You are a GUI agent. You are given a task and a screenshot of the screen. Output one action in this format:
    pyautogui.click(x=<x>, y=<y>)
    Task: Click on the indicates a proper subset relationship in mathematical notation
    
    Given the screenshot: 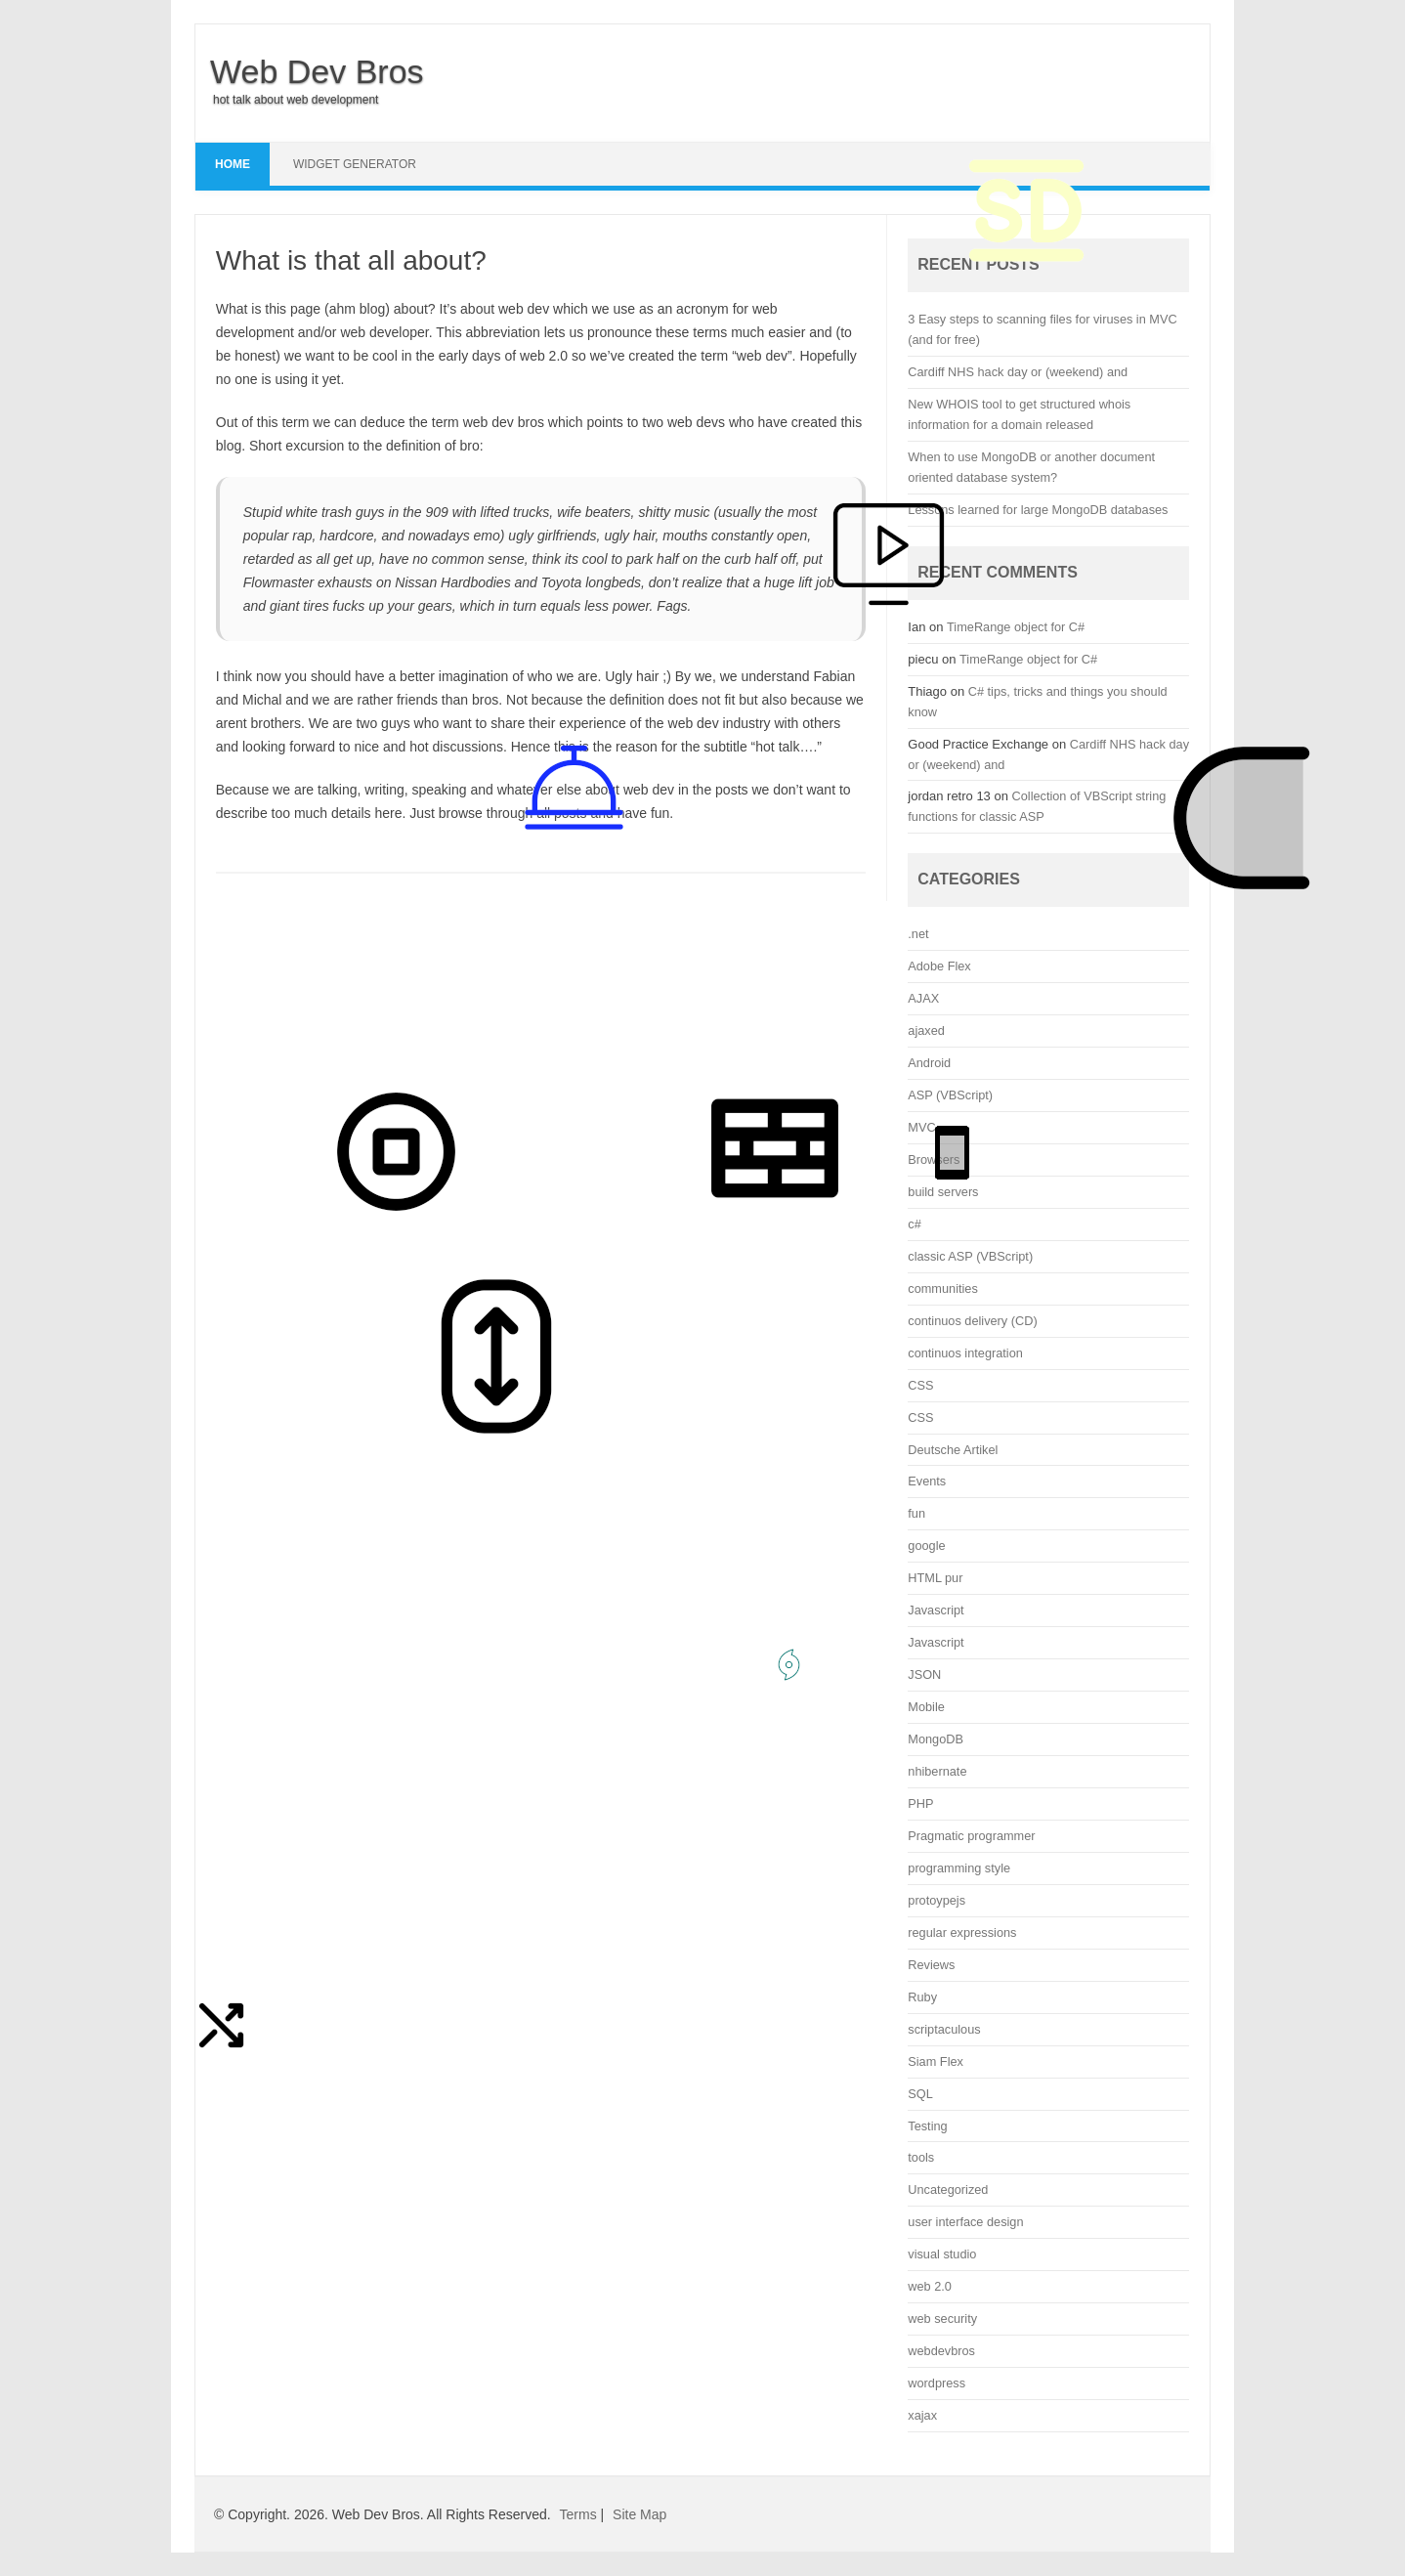 What is the action you would take?
    pyautogui.click(x=1245, y=818)
    